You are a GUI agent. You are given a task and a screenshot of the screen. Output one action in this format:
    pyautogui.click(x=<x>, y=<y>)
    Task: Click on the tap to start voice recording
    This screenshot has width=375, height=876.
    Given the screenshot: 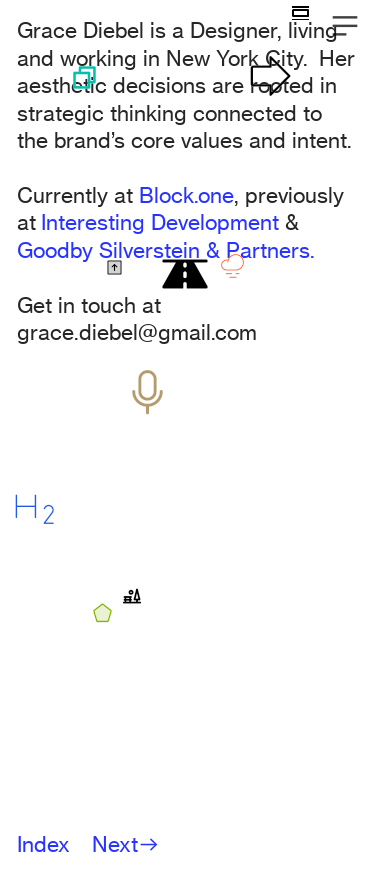 What is the action you would take?
    pyautogui.click(x=147, y=391)
    